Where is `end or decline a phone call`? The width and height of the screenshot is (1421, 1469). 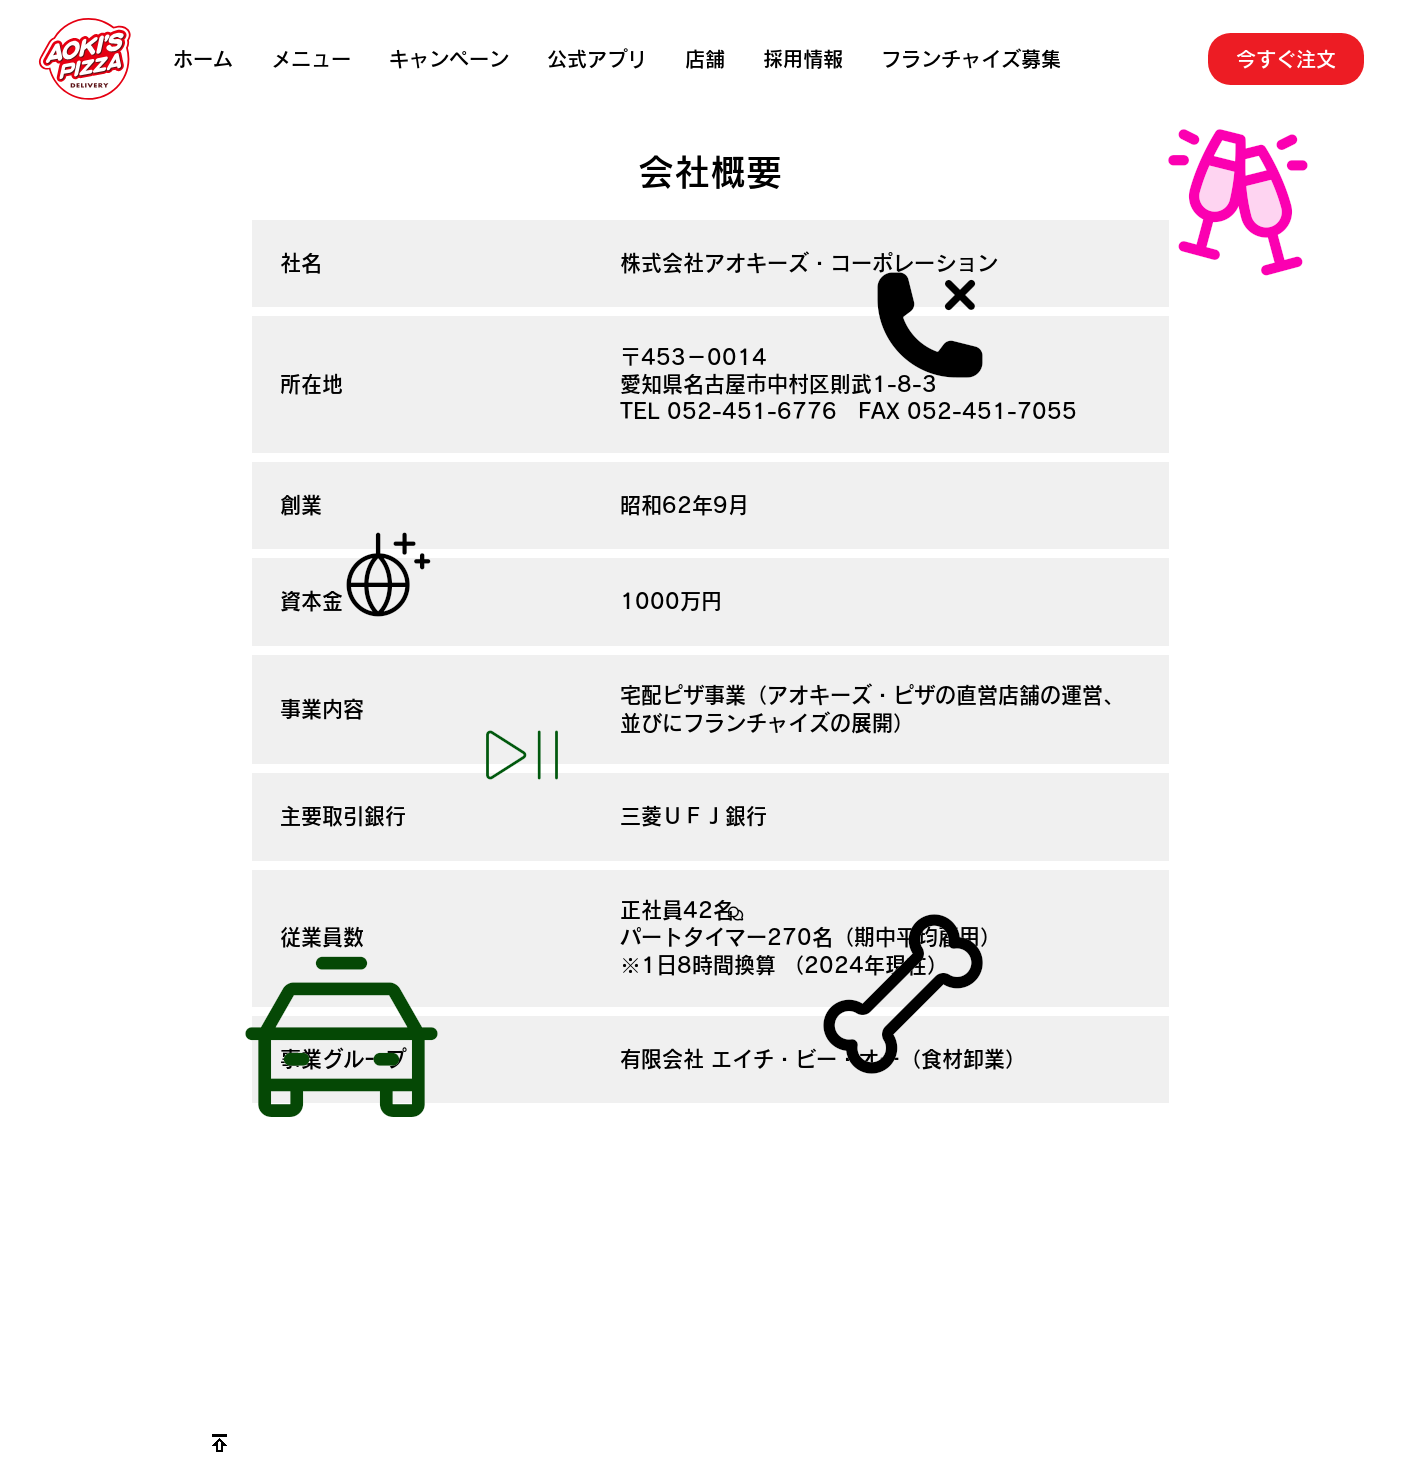 end or decline a phone call is located at coordinates (930, 325).